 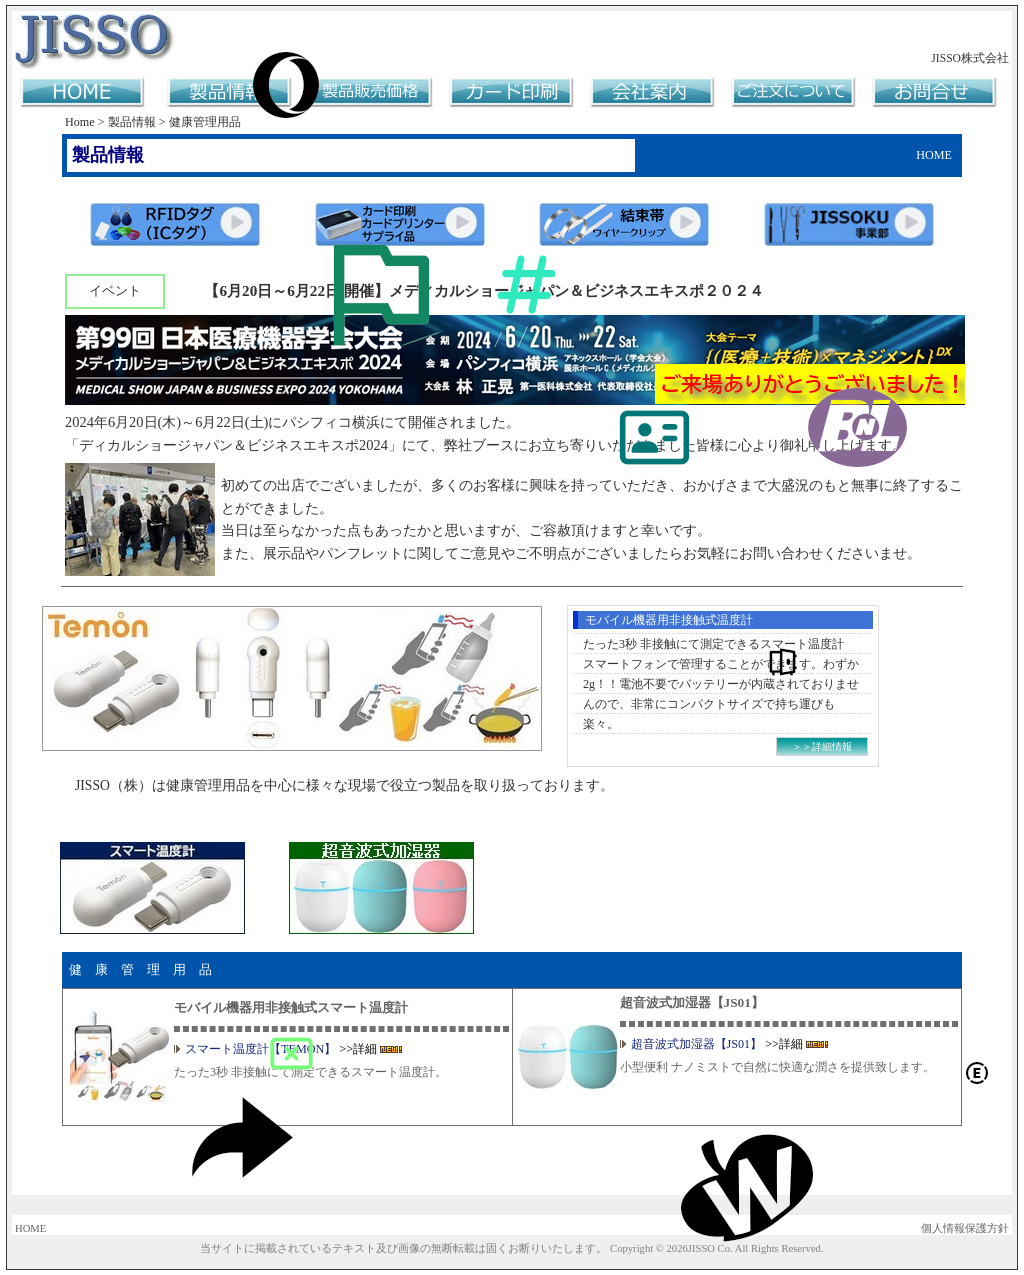 I want to click on share content to another app or person, so click(x=237, y=1142).